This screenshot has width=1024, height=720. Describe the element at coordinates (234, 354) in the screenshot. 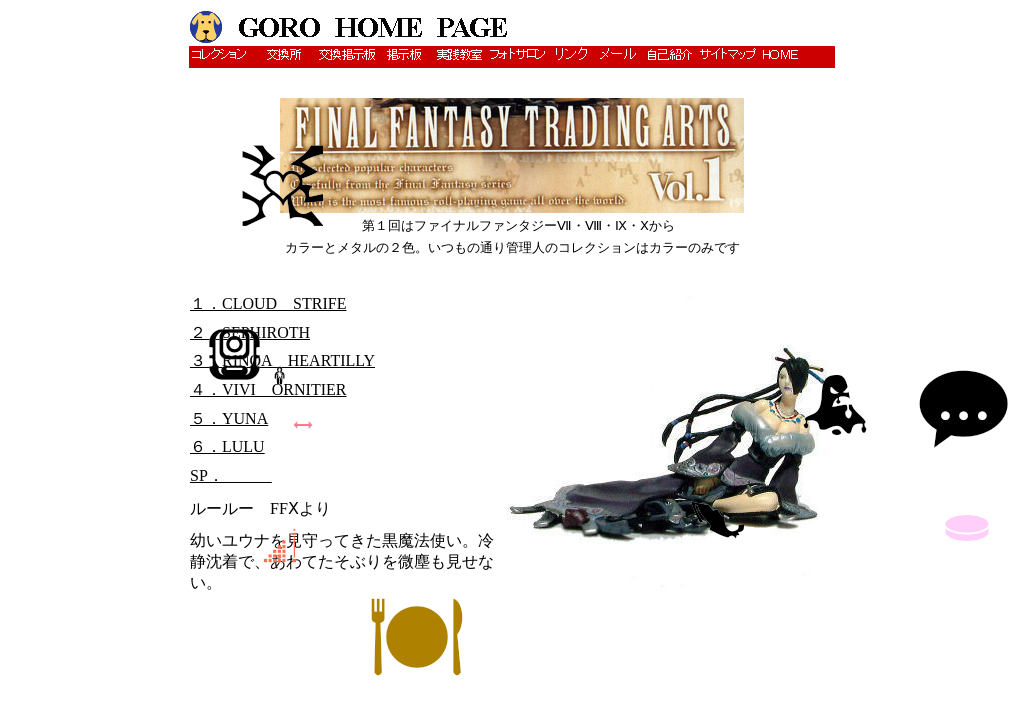

I see `open camera or photo capture mode` at that location.